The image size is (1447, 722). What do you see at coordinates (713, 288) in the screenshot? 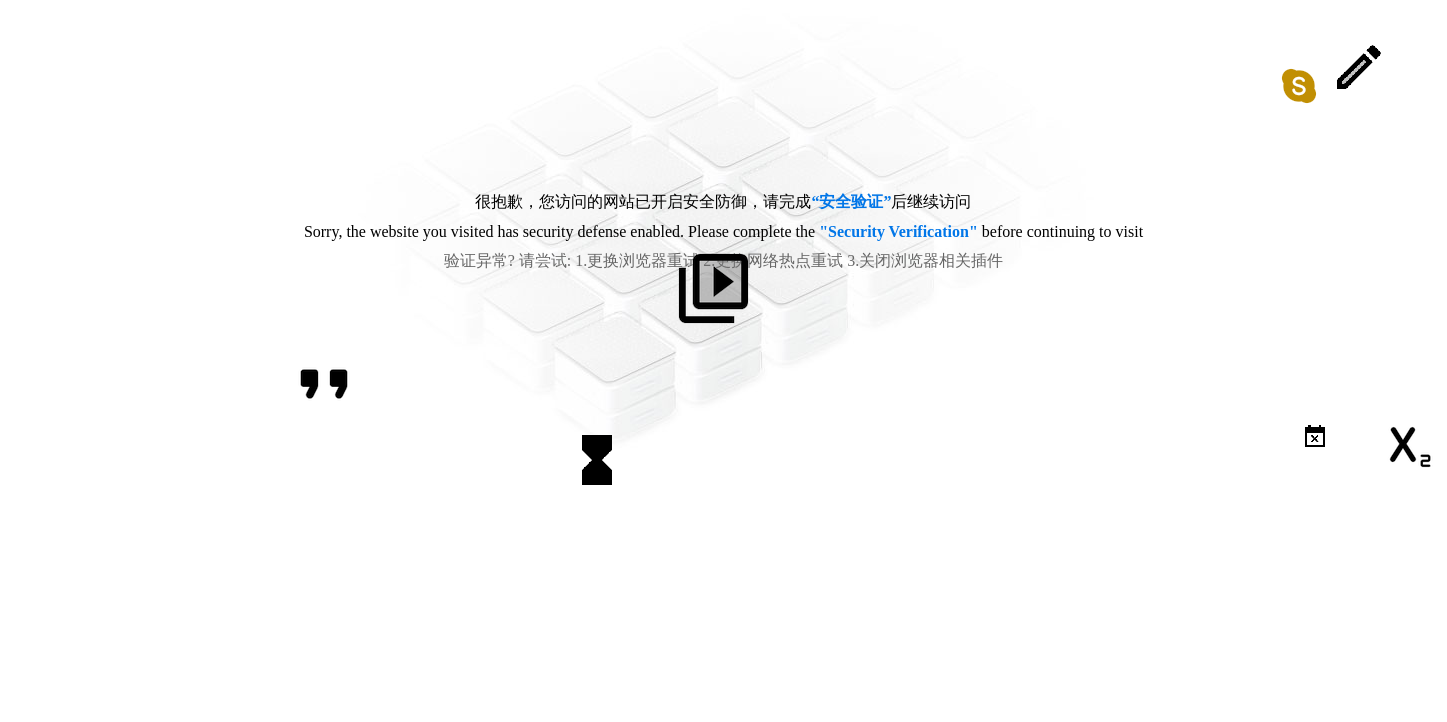
I see `access your video library` at bounding box center [713, 288].